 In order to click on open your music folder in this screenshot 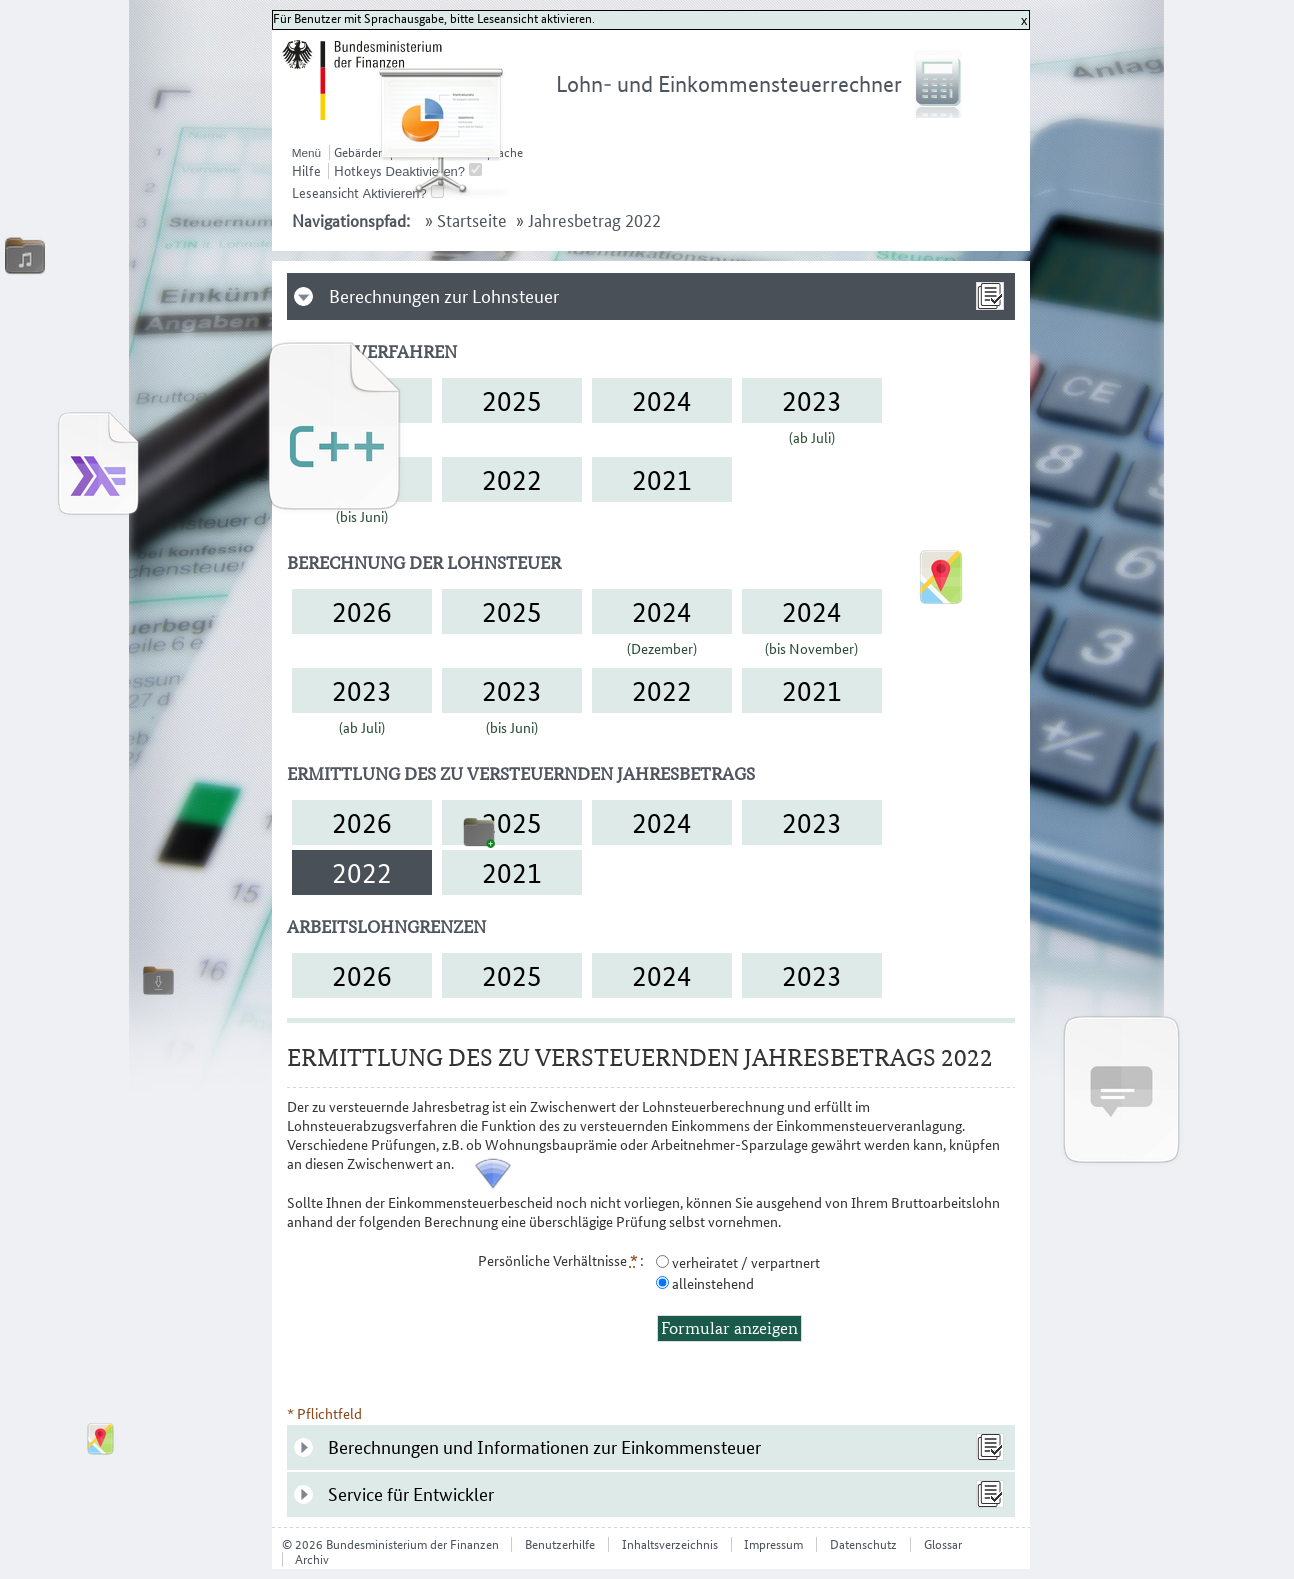, I will do `click(25, 255)`.